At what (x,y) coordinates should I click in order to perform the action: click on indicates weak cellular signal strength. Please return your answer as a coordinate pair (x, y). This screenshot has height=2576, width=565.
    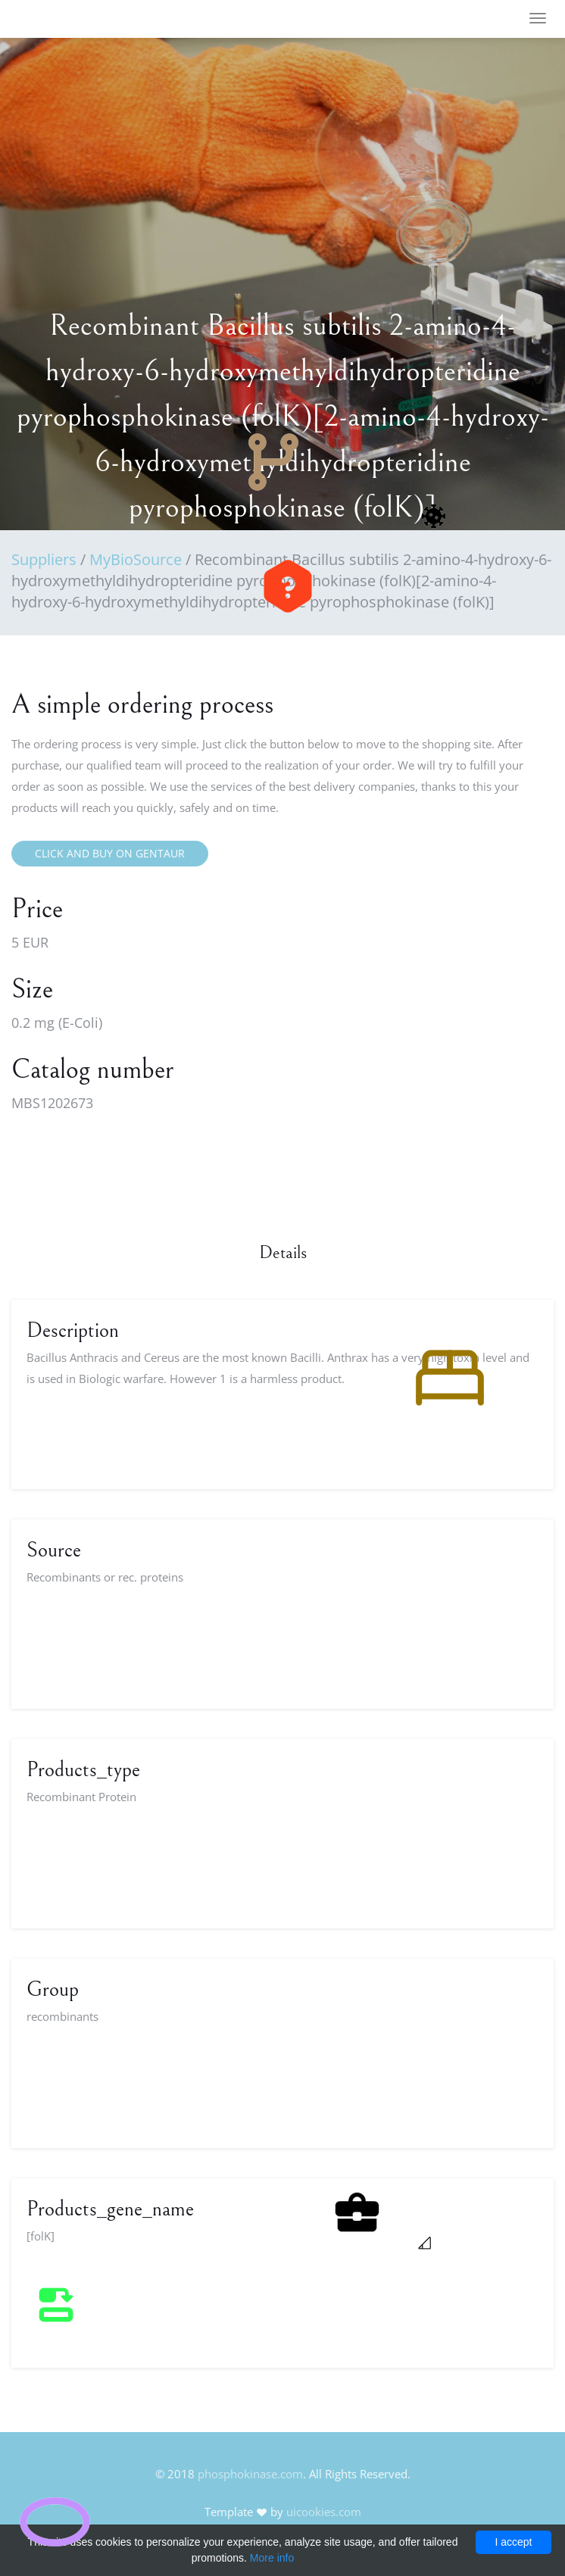
    Looking at the image, I should click on (426, 2243).